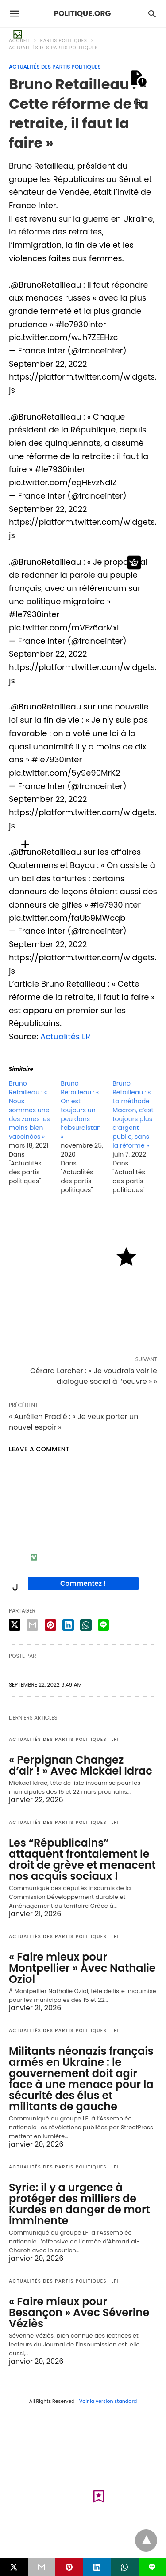 The image size is (166, 2576). I want to click on view business analytics or statistics, so click(137, 102).